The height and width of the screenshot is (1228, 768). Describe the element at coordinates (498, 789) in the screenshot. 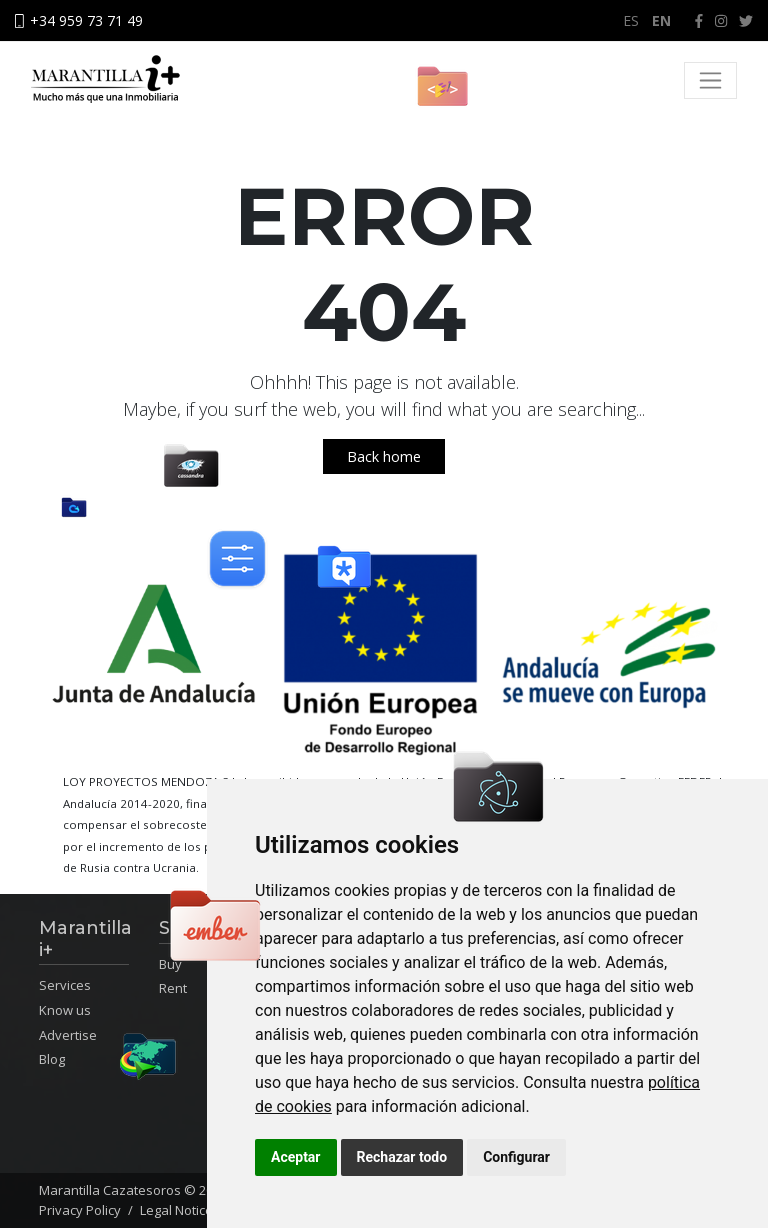

I see `open folder containing electron app files` at that location.